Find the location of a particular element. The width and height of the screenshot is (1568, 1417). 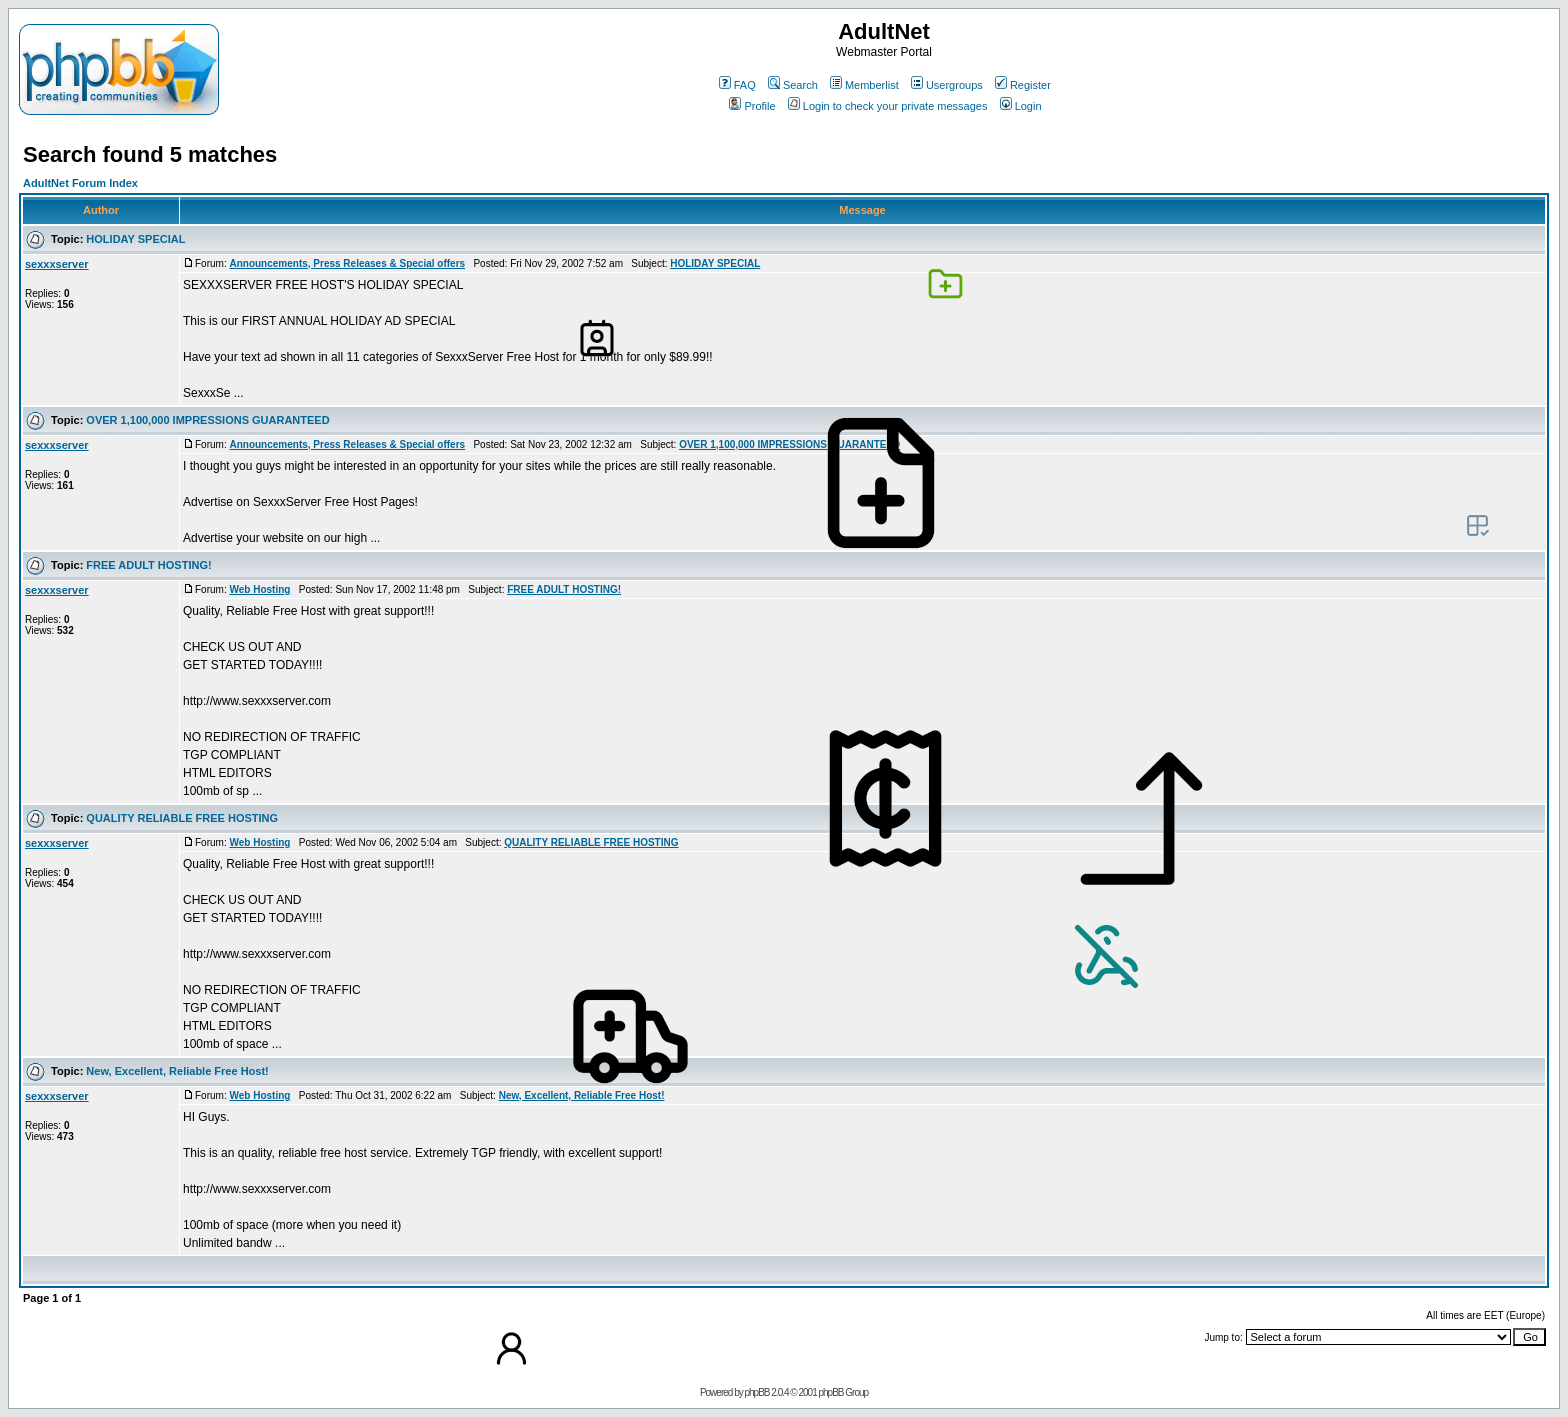

view your profile is located at coordinates (511, 1348).